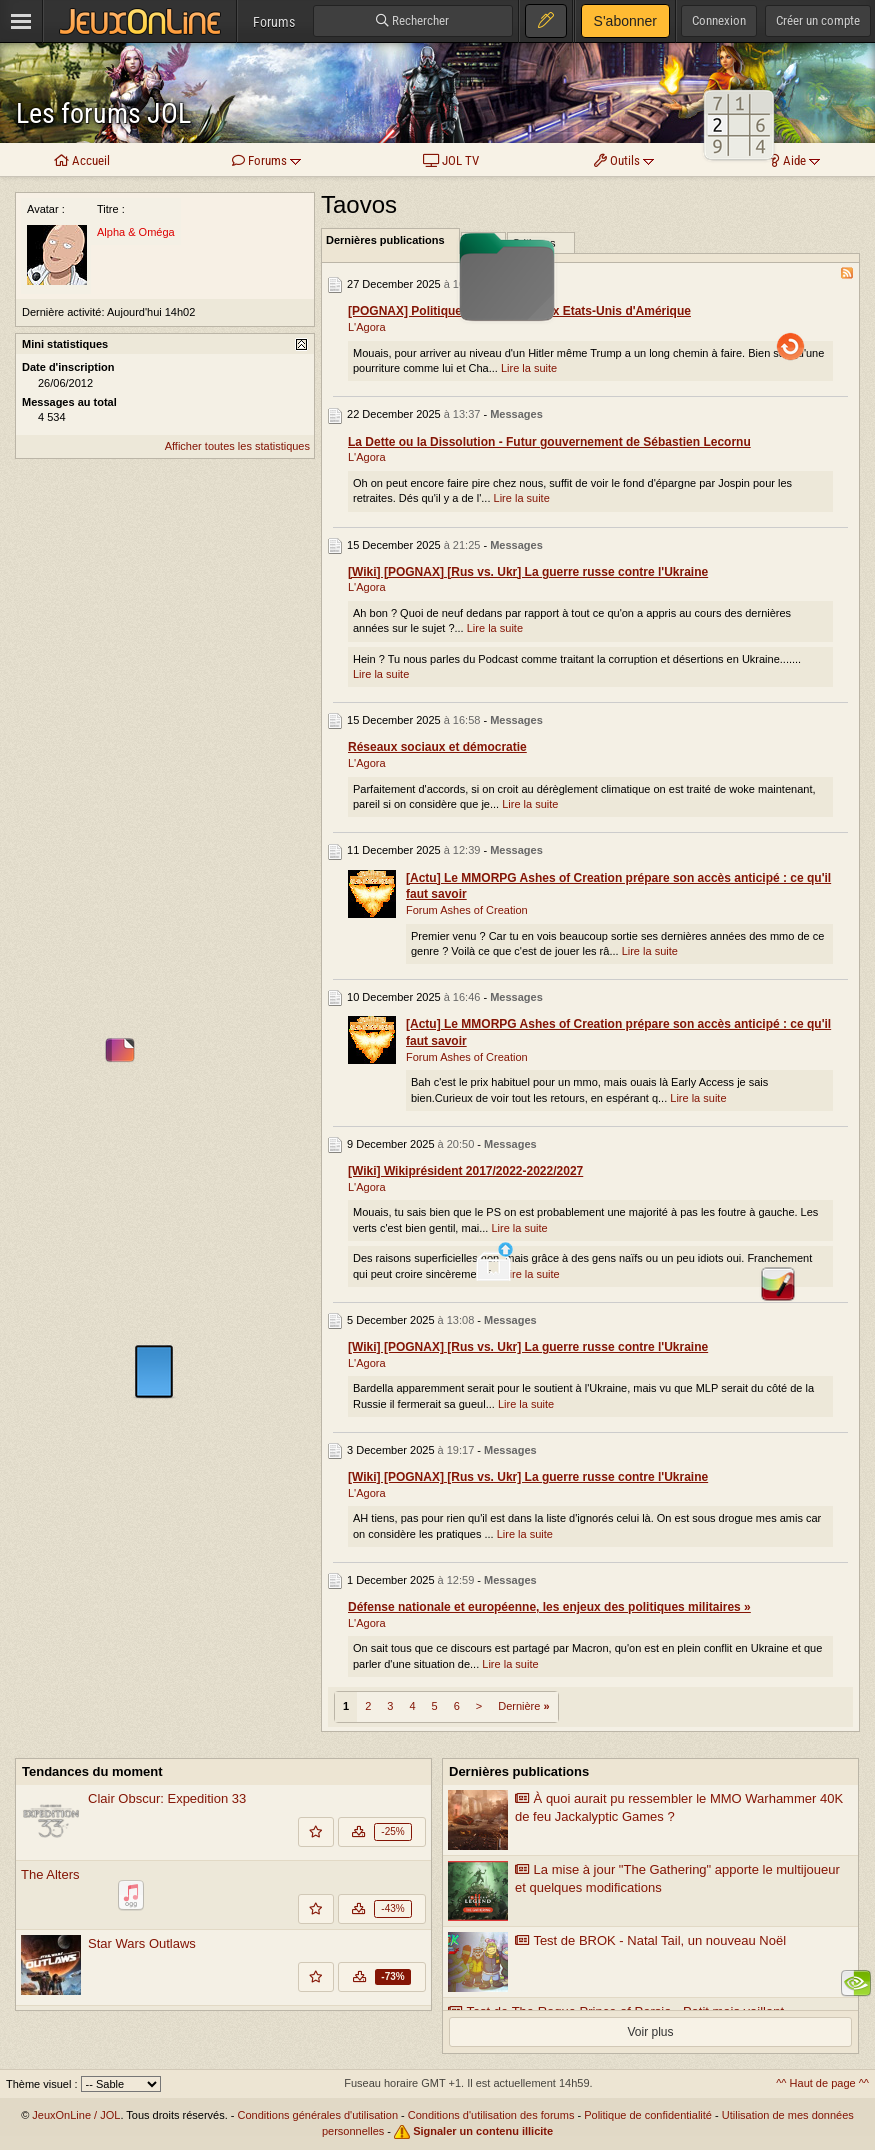 The height and width of the screenshot is (2150, 875). I want to click on additional software updates available, so click(493, 1261).